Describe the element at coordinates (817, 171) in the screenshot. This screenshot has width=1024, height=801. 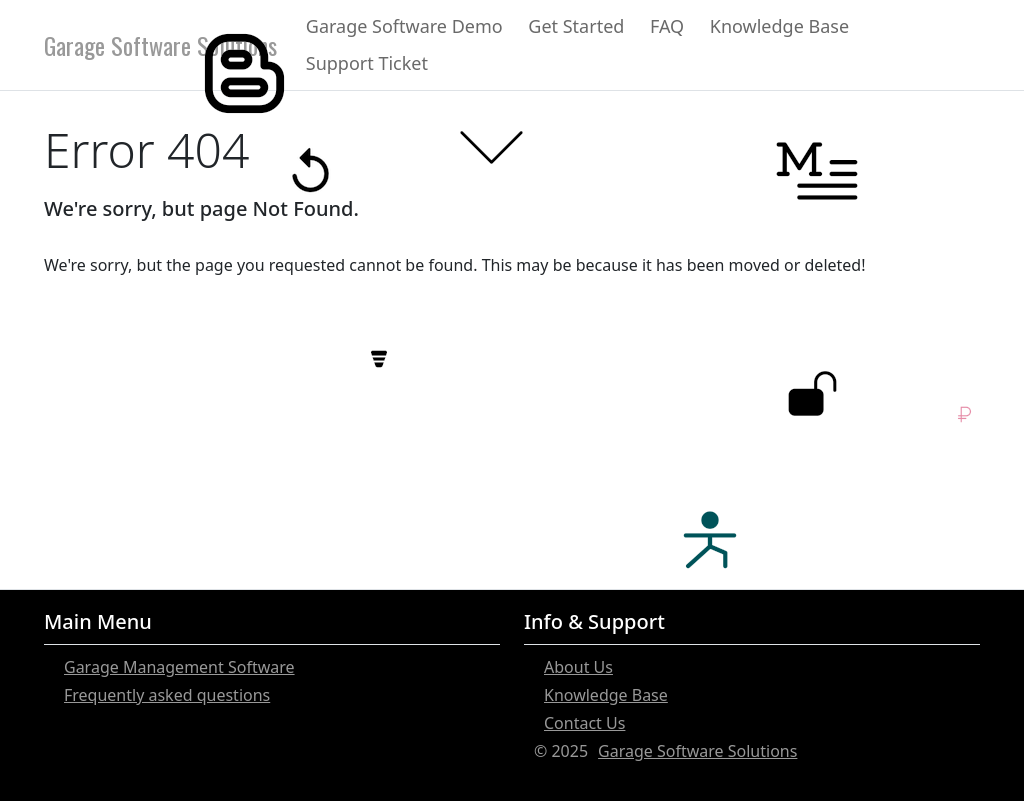
I see `read article on medium` at that location.